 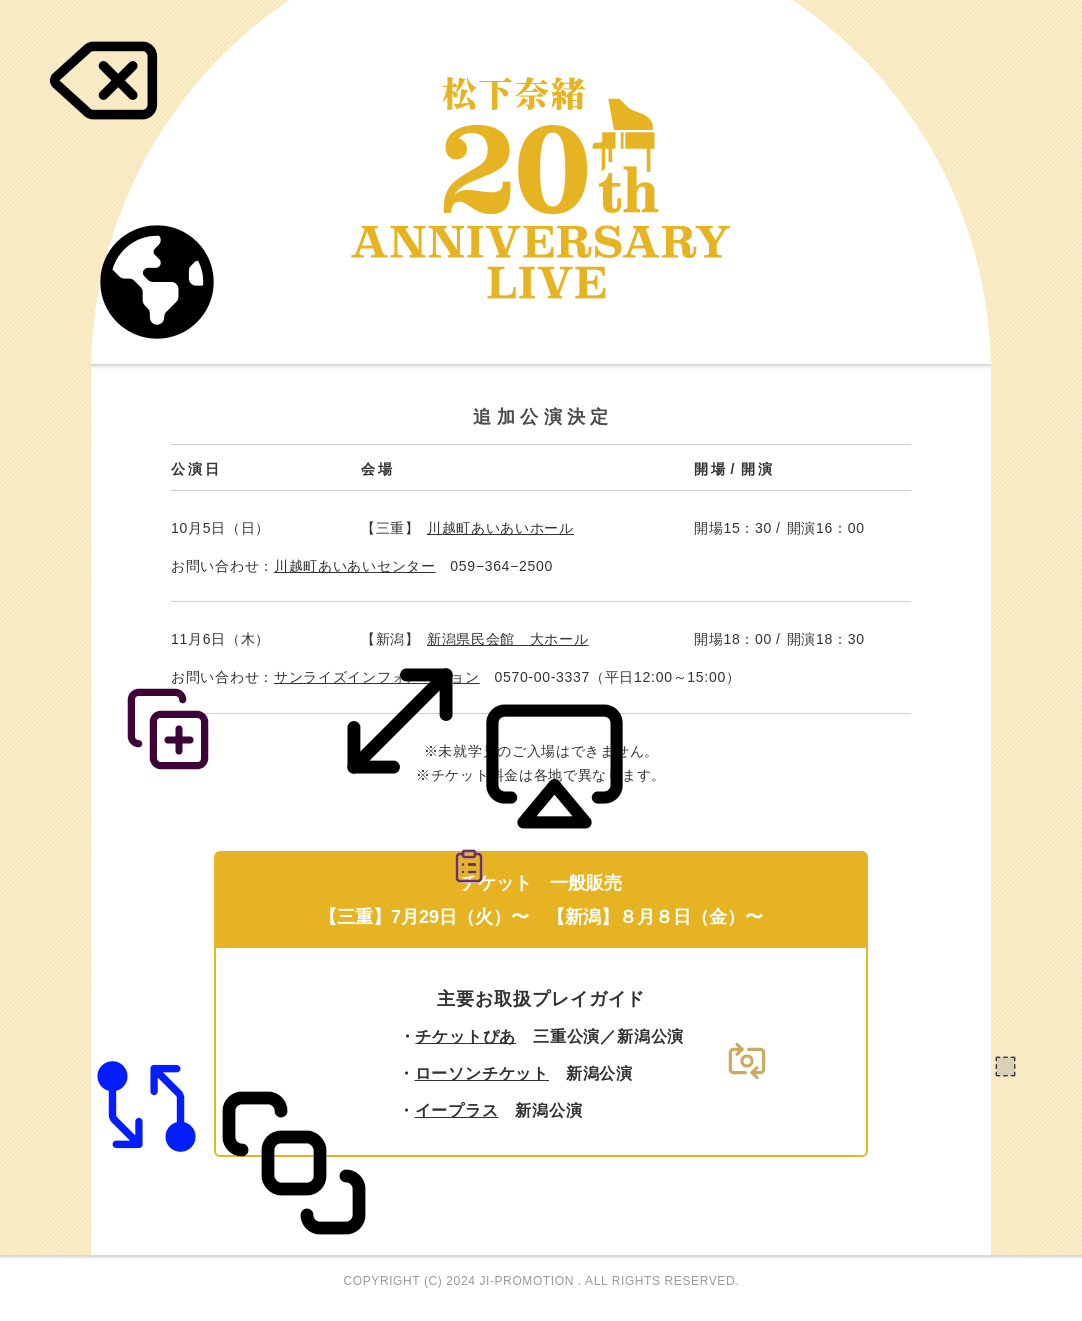 I want to click on select or highlight an area, so click(x=1005, y=1066).